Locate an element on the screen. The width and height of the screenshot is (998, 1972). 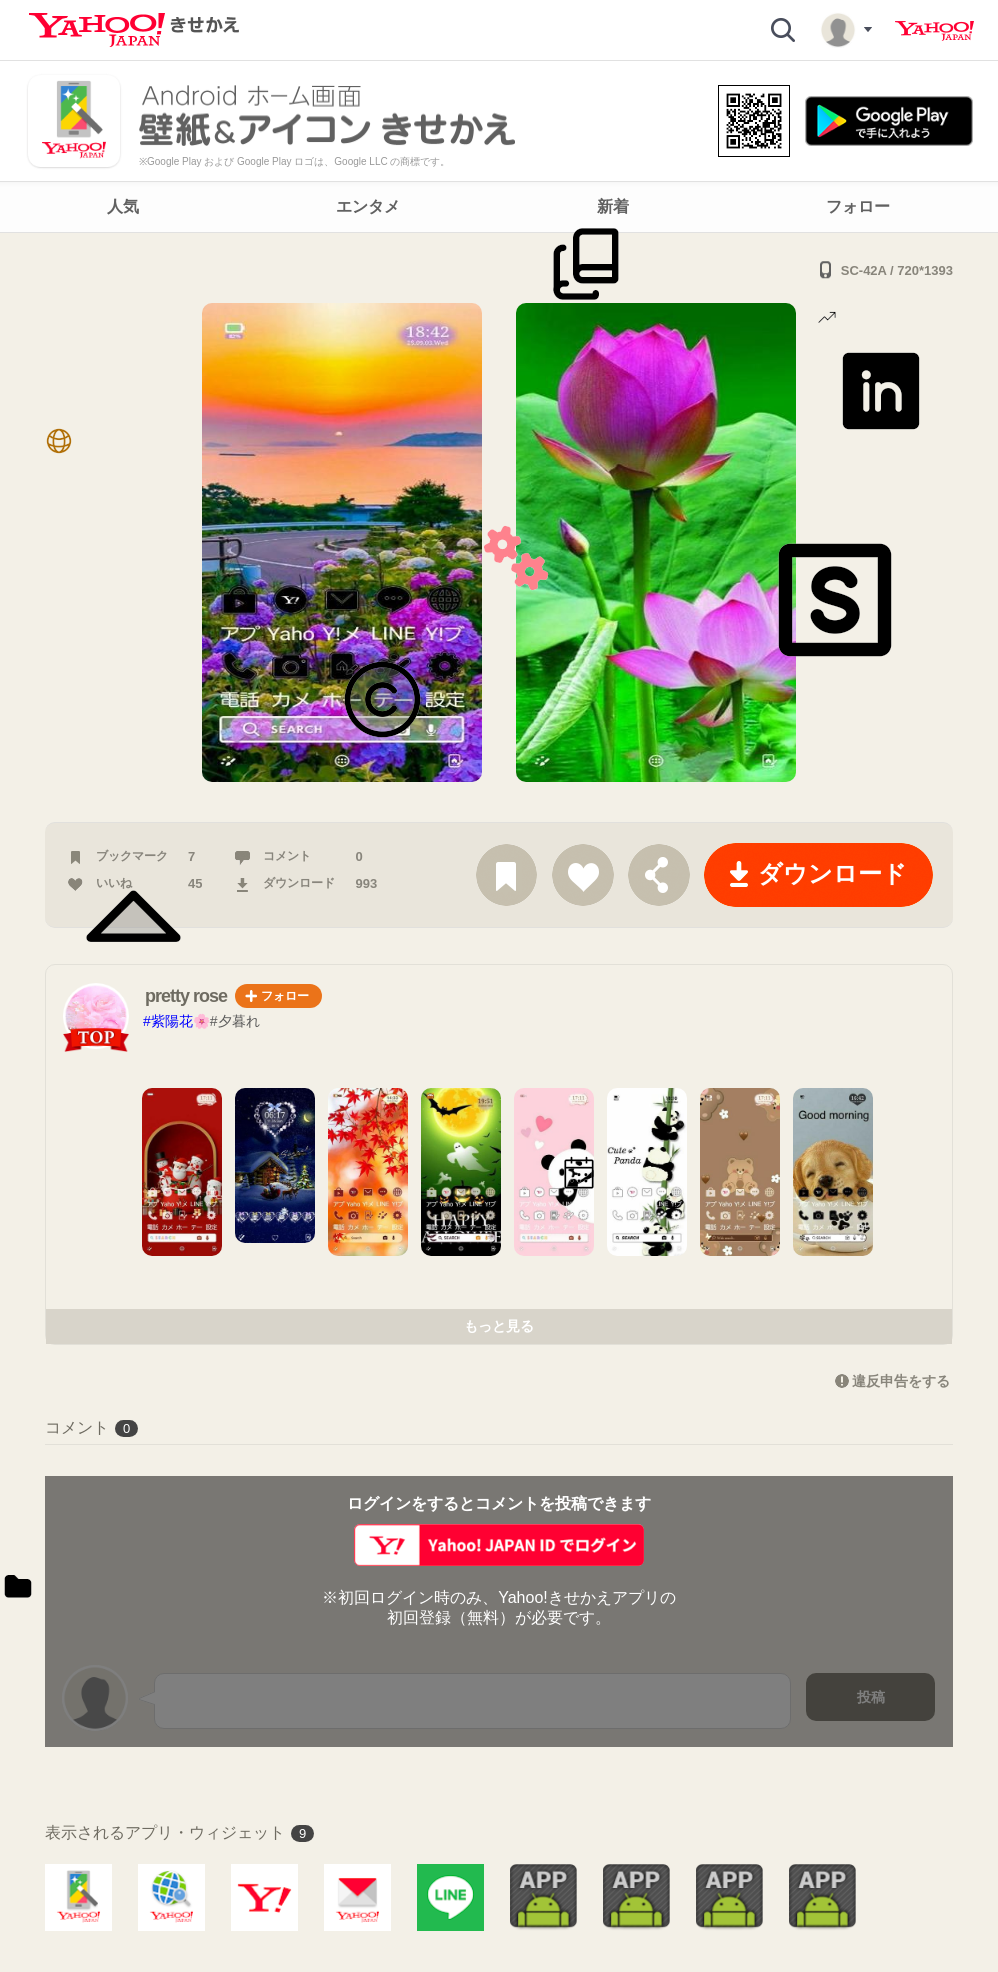
open LinkedIn profile or app is located at coordinates (881, 391).